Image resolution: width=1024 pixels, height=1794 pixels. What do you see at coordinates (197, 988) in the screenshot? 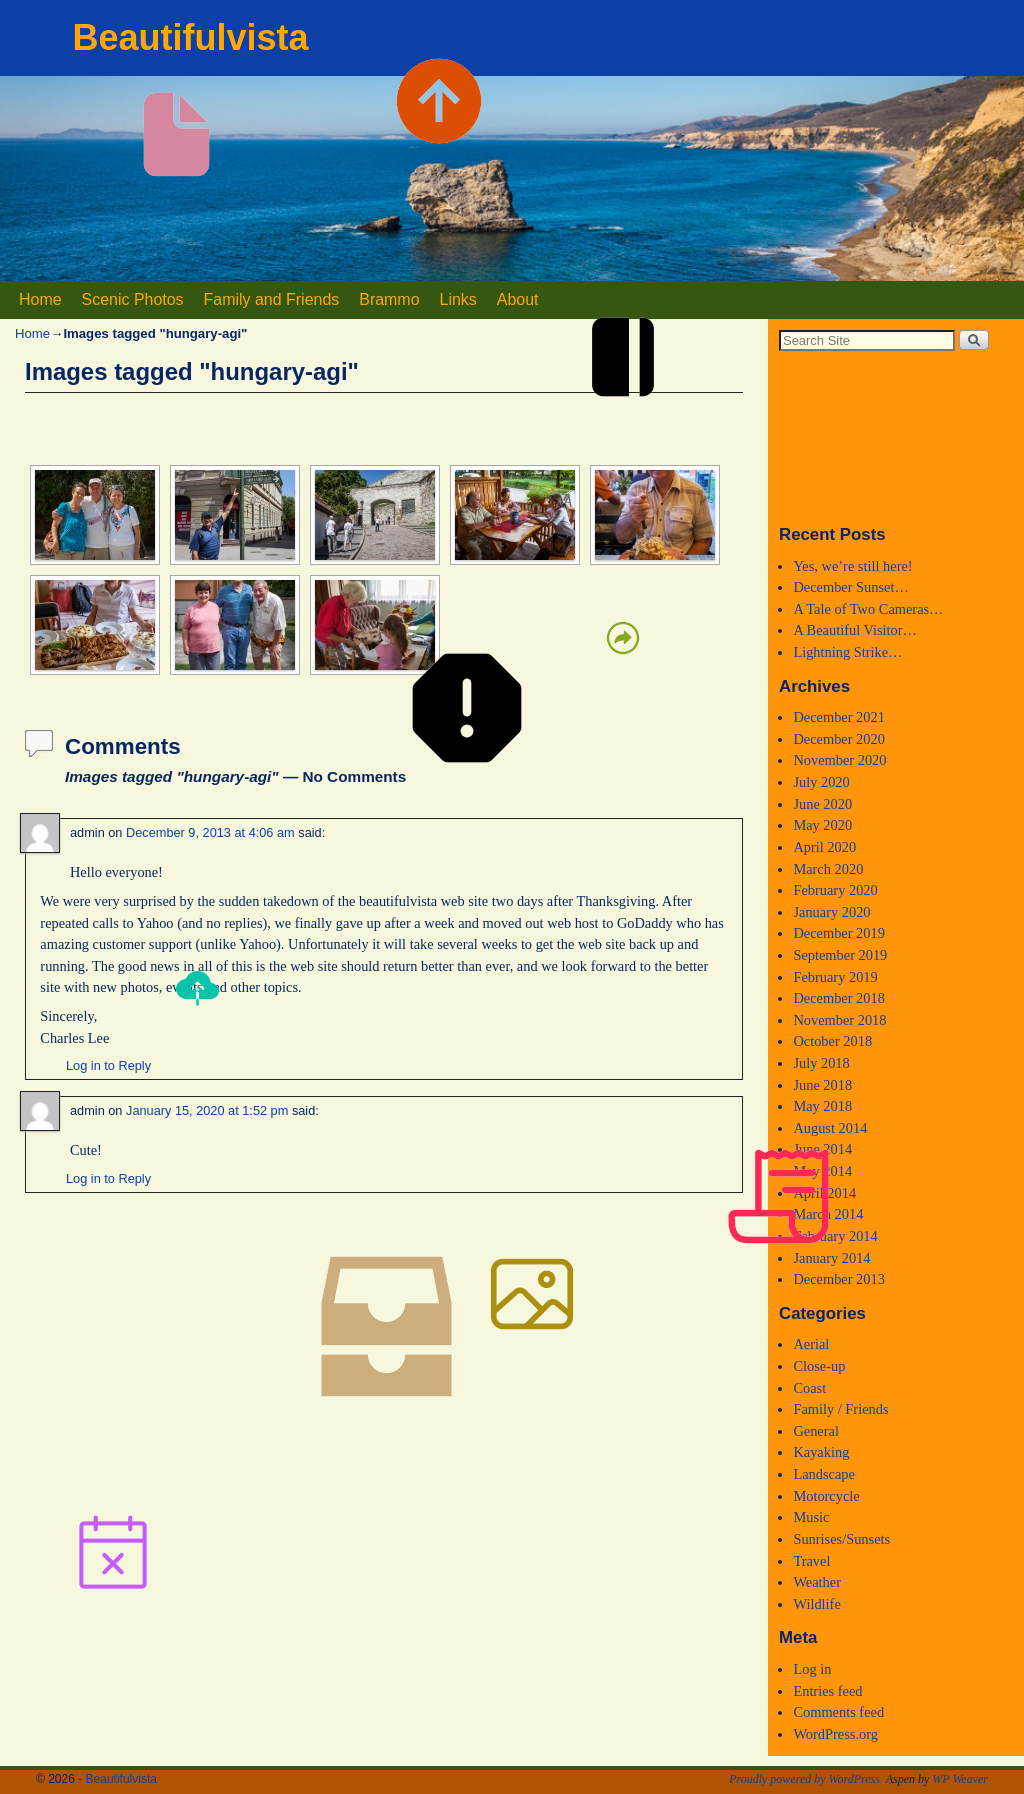
I see `upload a file to the cloud` at bounding box center [197, 988].